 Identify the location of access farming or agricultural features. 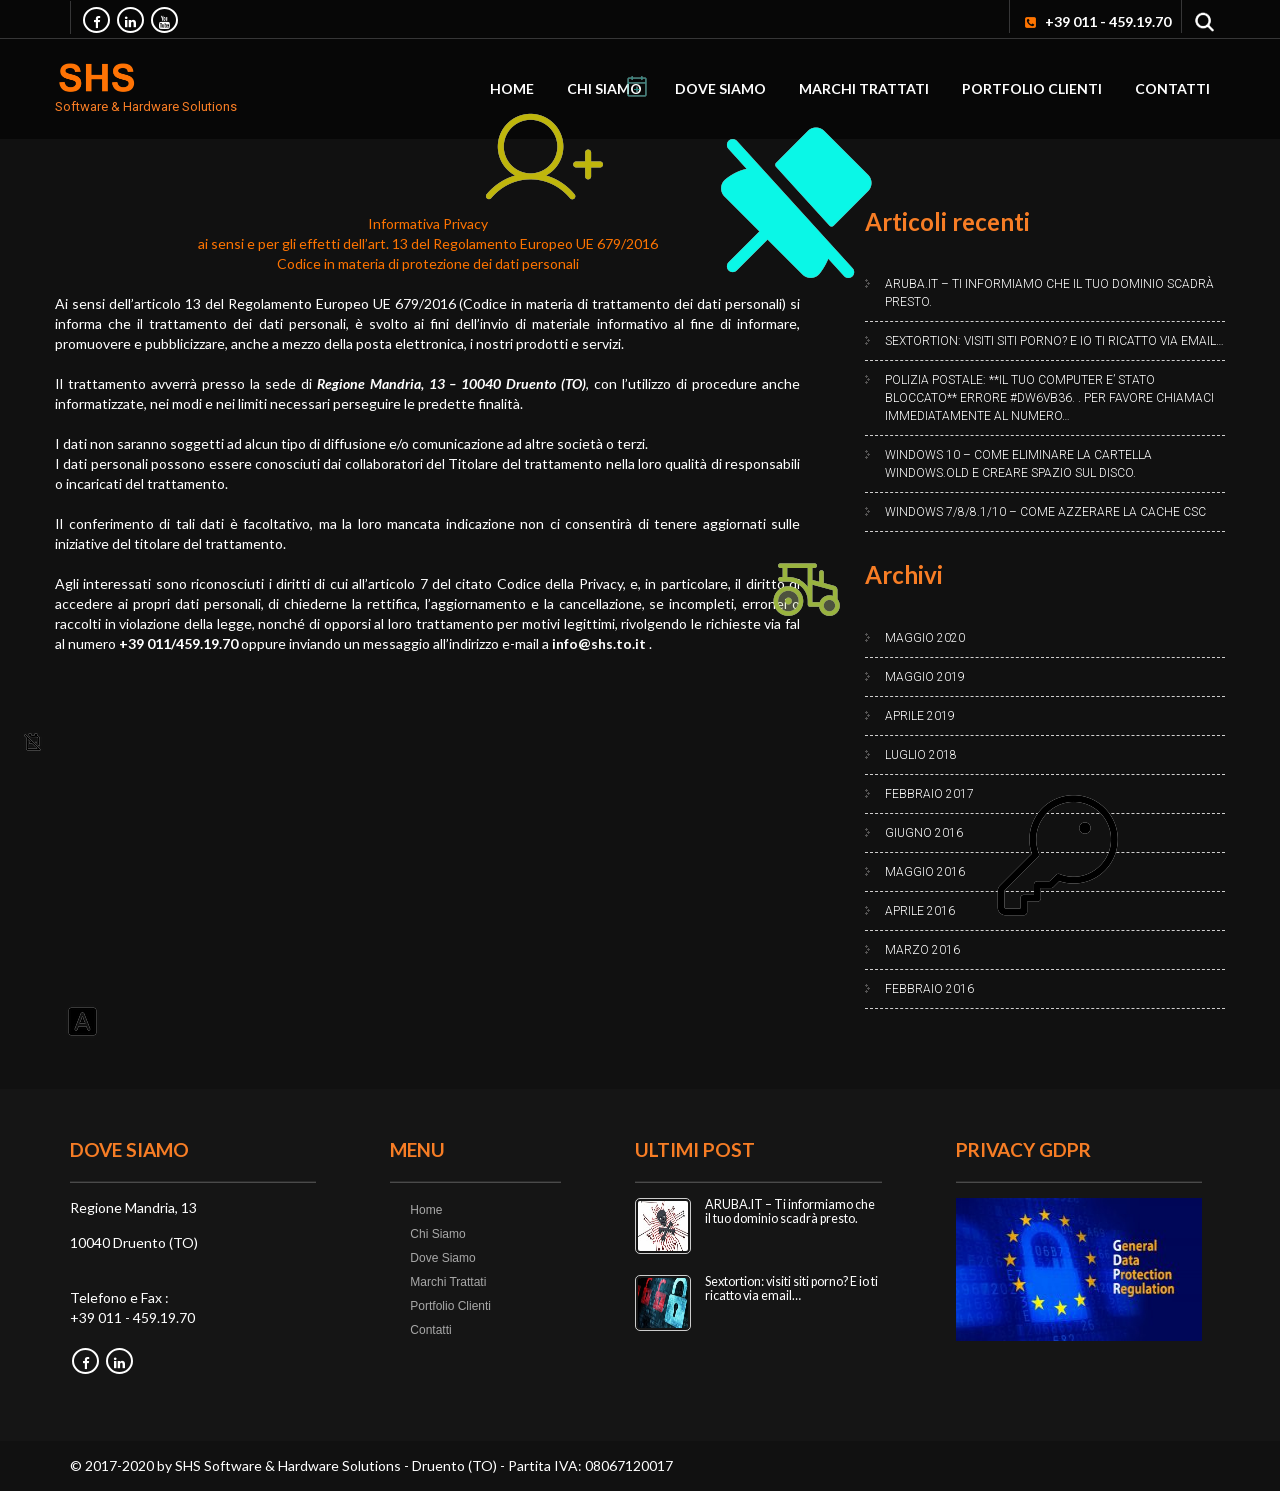
(805, 588).